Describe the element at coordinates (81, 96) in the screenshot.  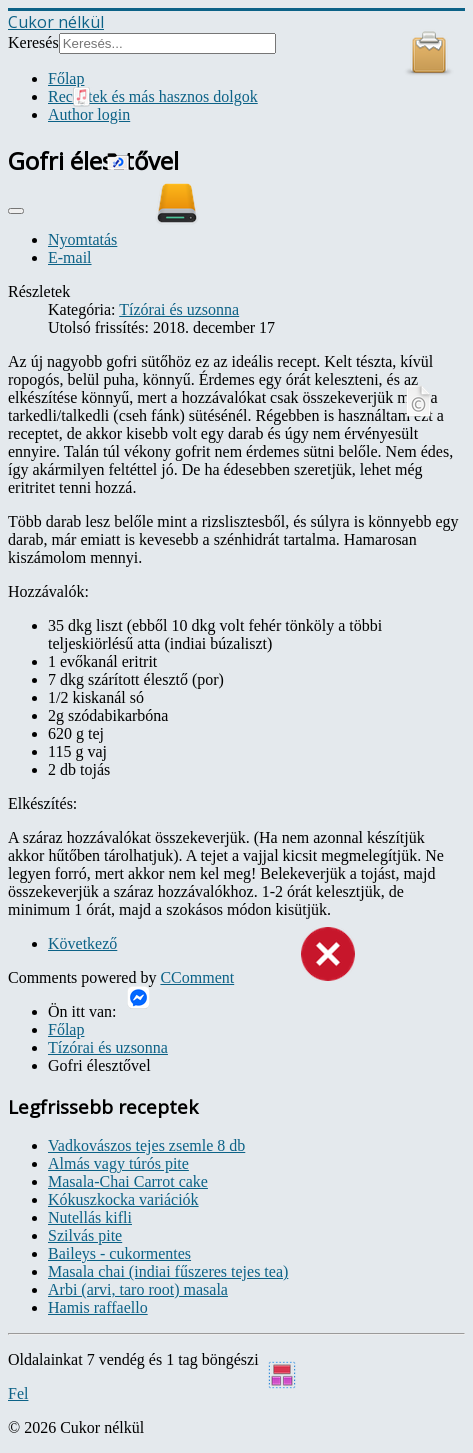
I see `a flac audio file in ogg container format` at that location.